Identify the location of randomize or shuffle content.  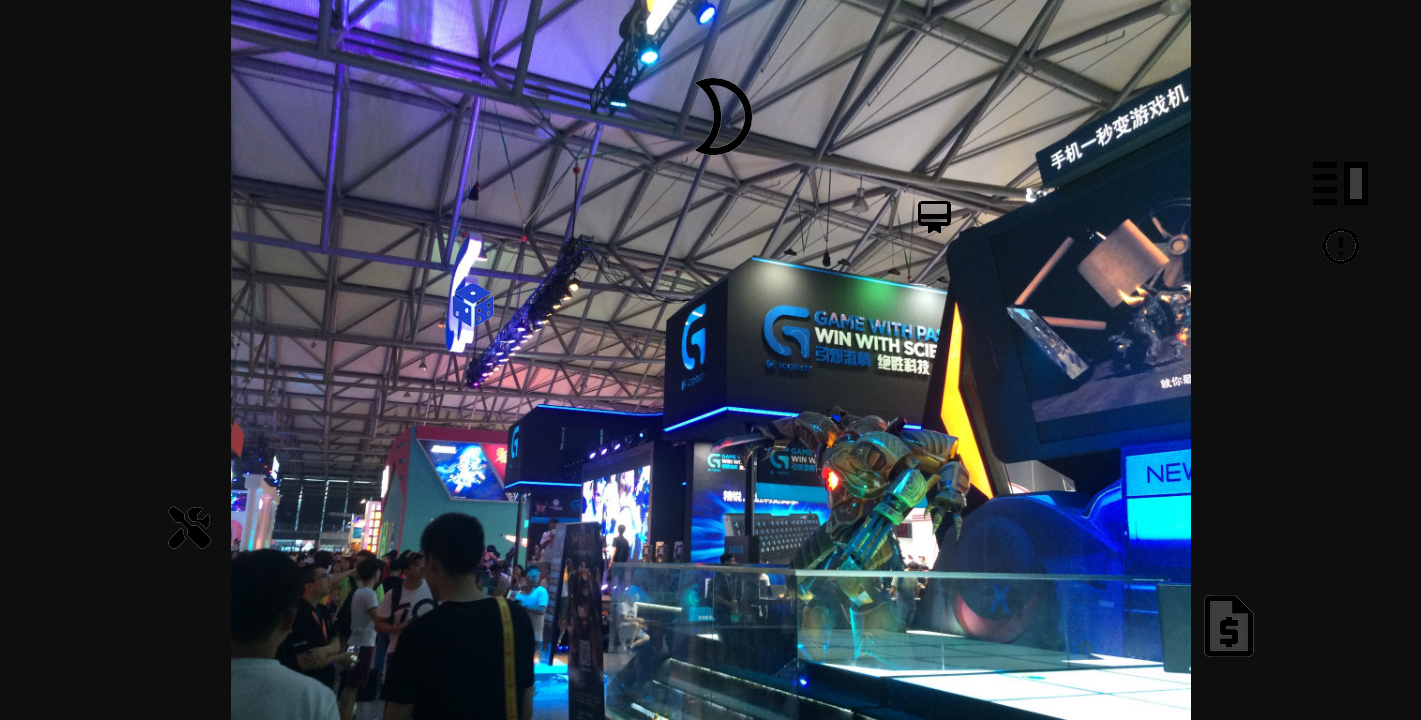
(473, 305).